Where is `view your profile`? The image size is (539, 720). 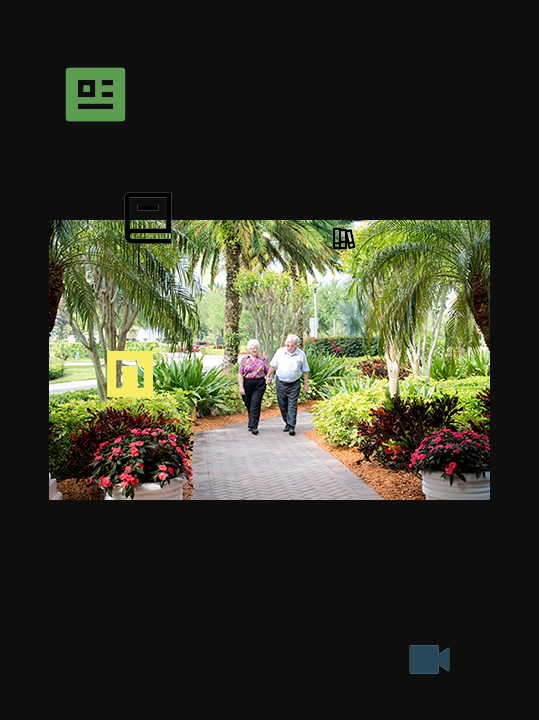
view your profile is located at coordinates (95, 94).